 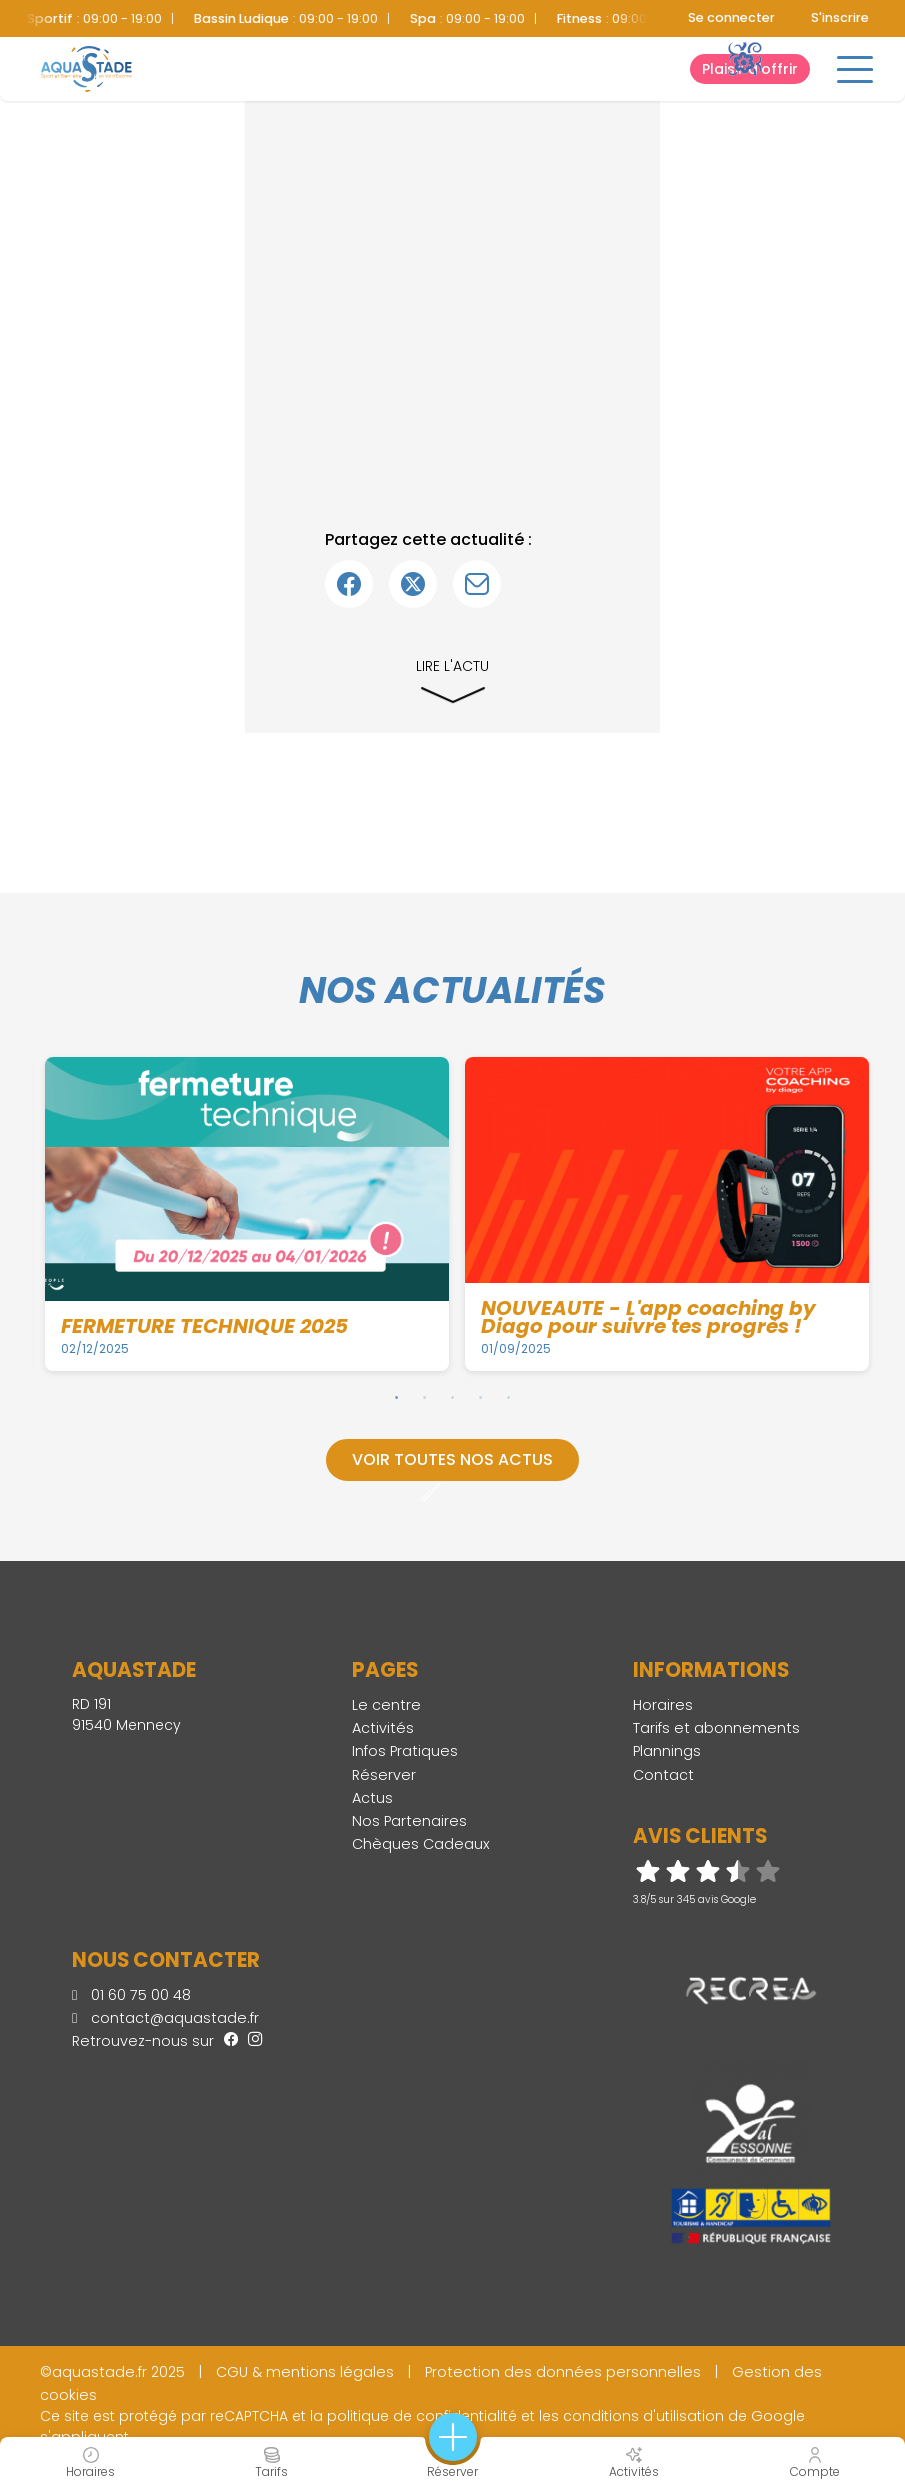 I want to click on decorative floral element for game UI, so click(x=745, y=59).